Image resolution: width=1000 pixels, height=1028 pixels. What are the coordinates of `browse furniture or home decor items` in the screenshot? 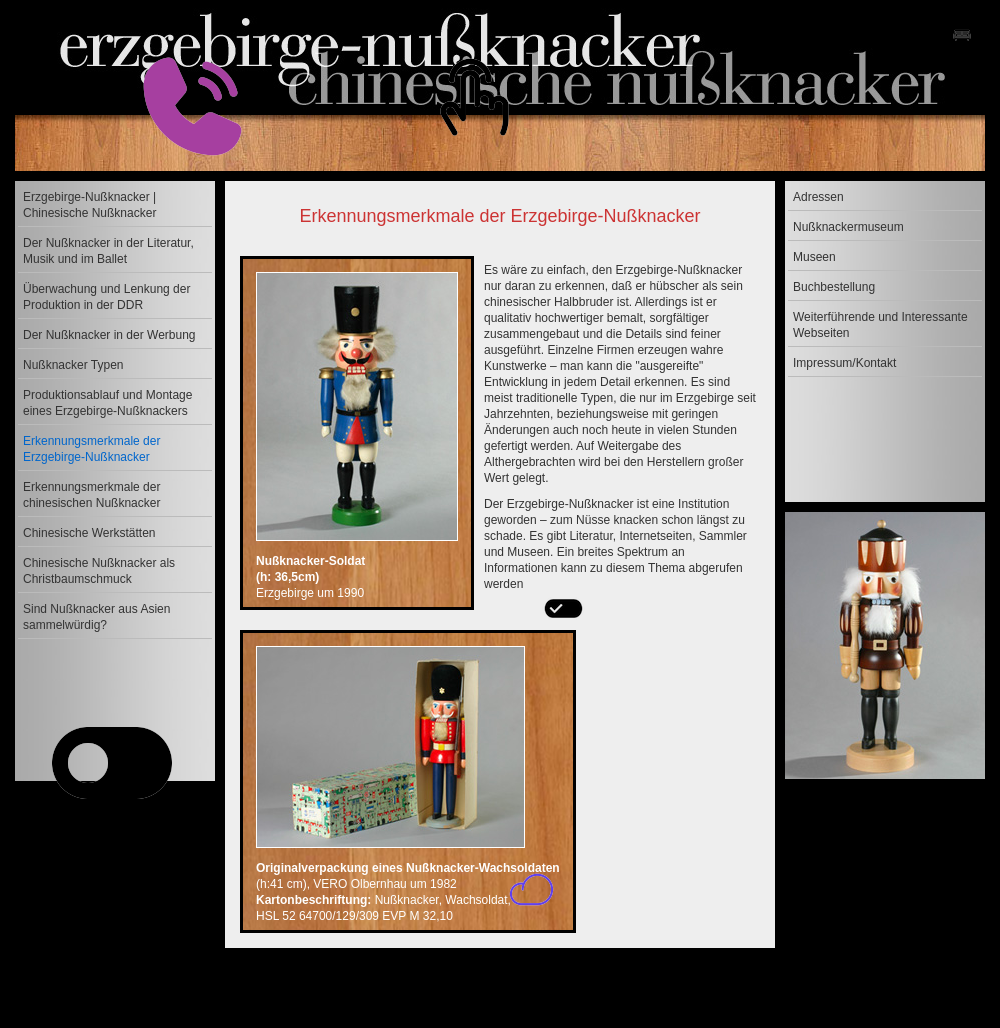 It's located at (962, 35).